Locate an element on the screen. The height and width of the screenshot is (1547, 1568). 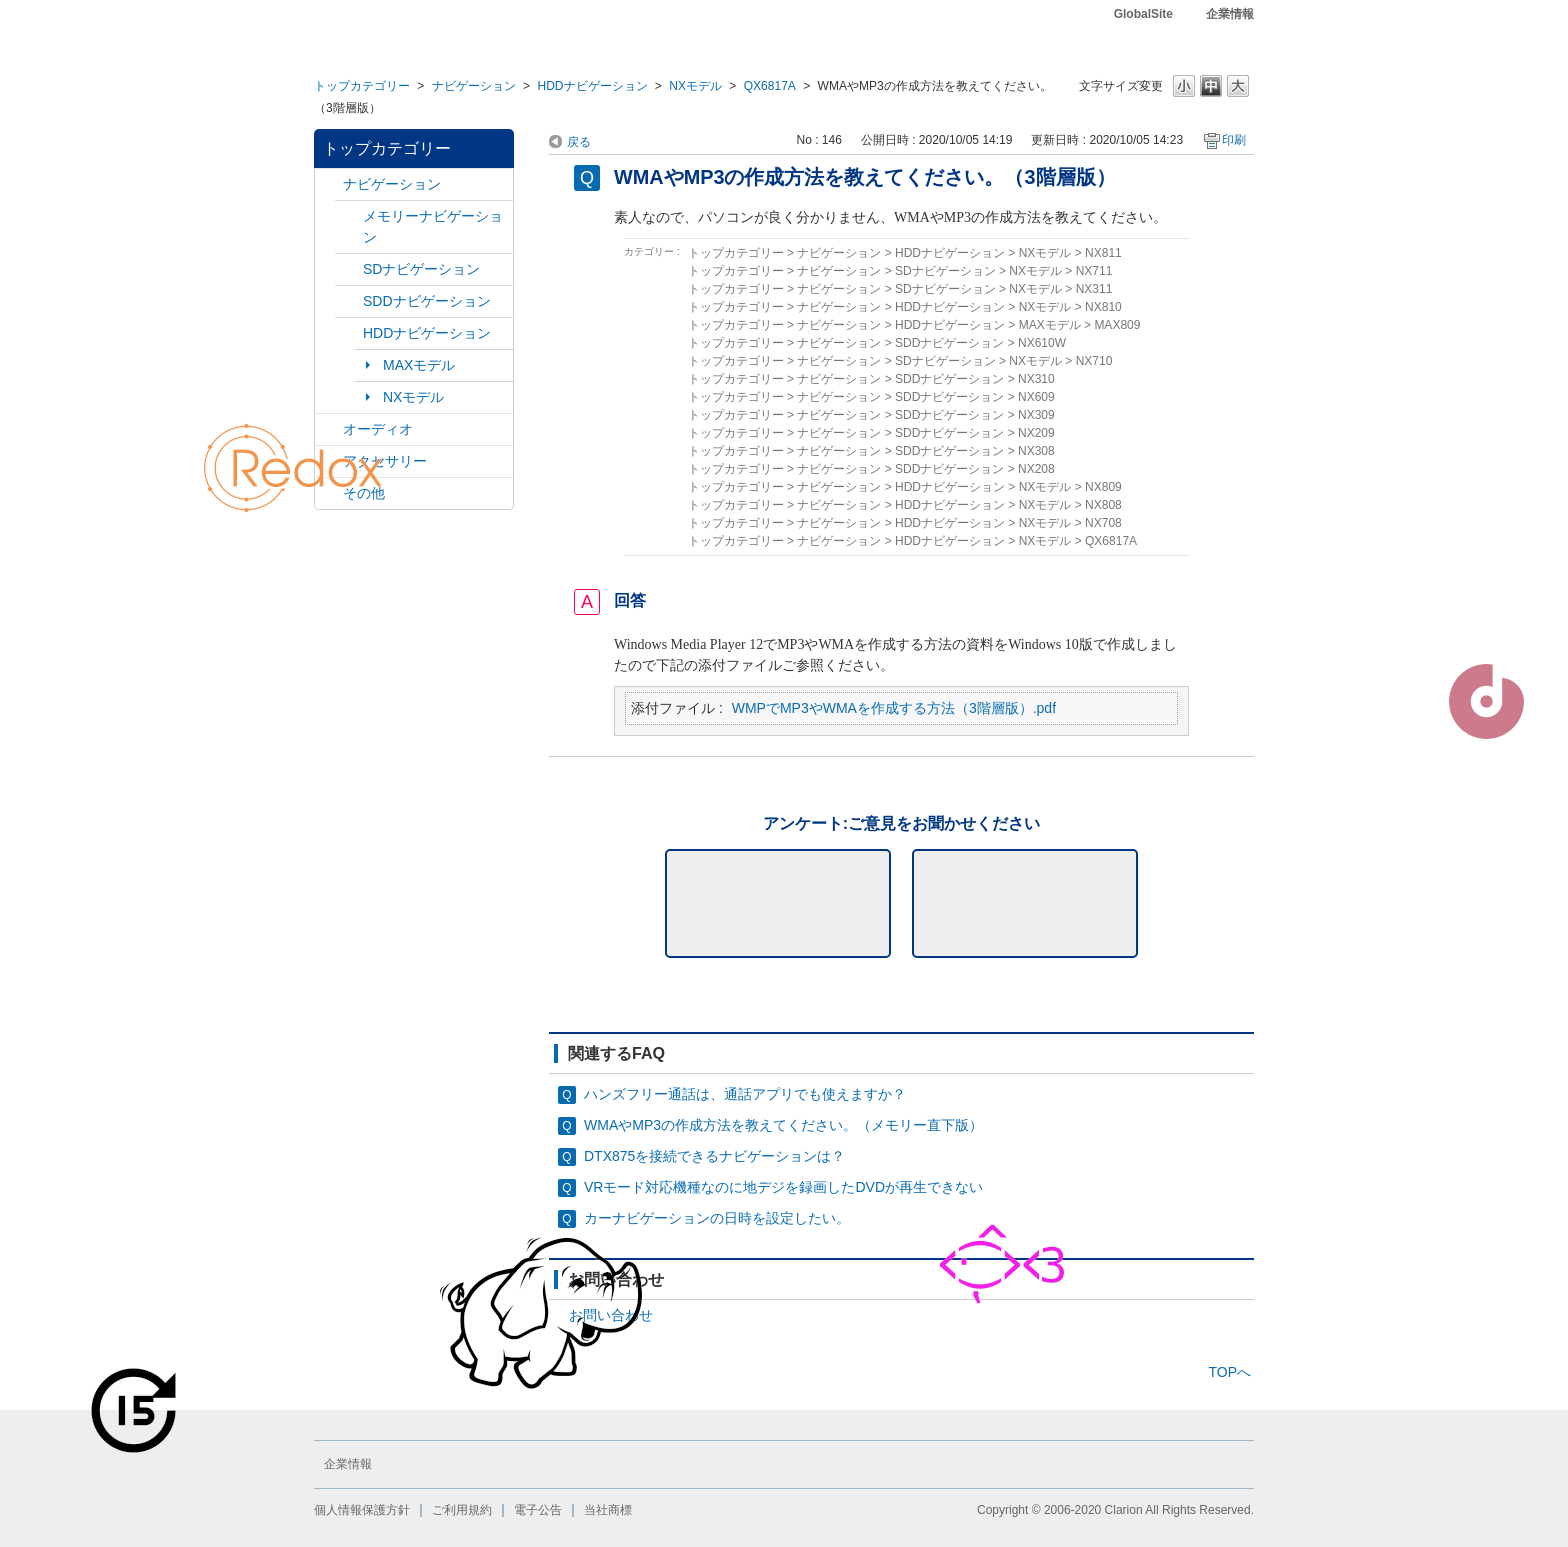
open fish shell terminal application is located at coordinates (1002, 1264).